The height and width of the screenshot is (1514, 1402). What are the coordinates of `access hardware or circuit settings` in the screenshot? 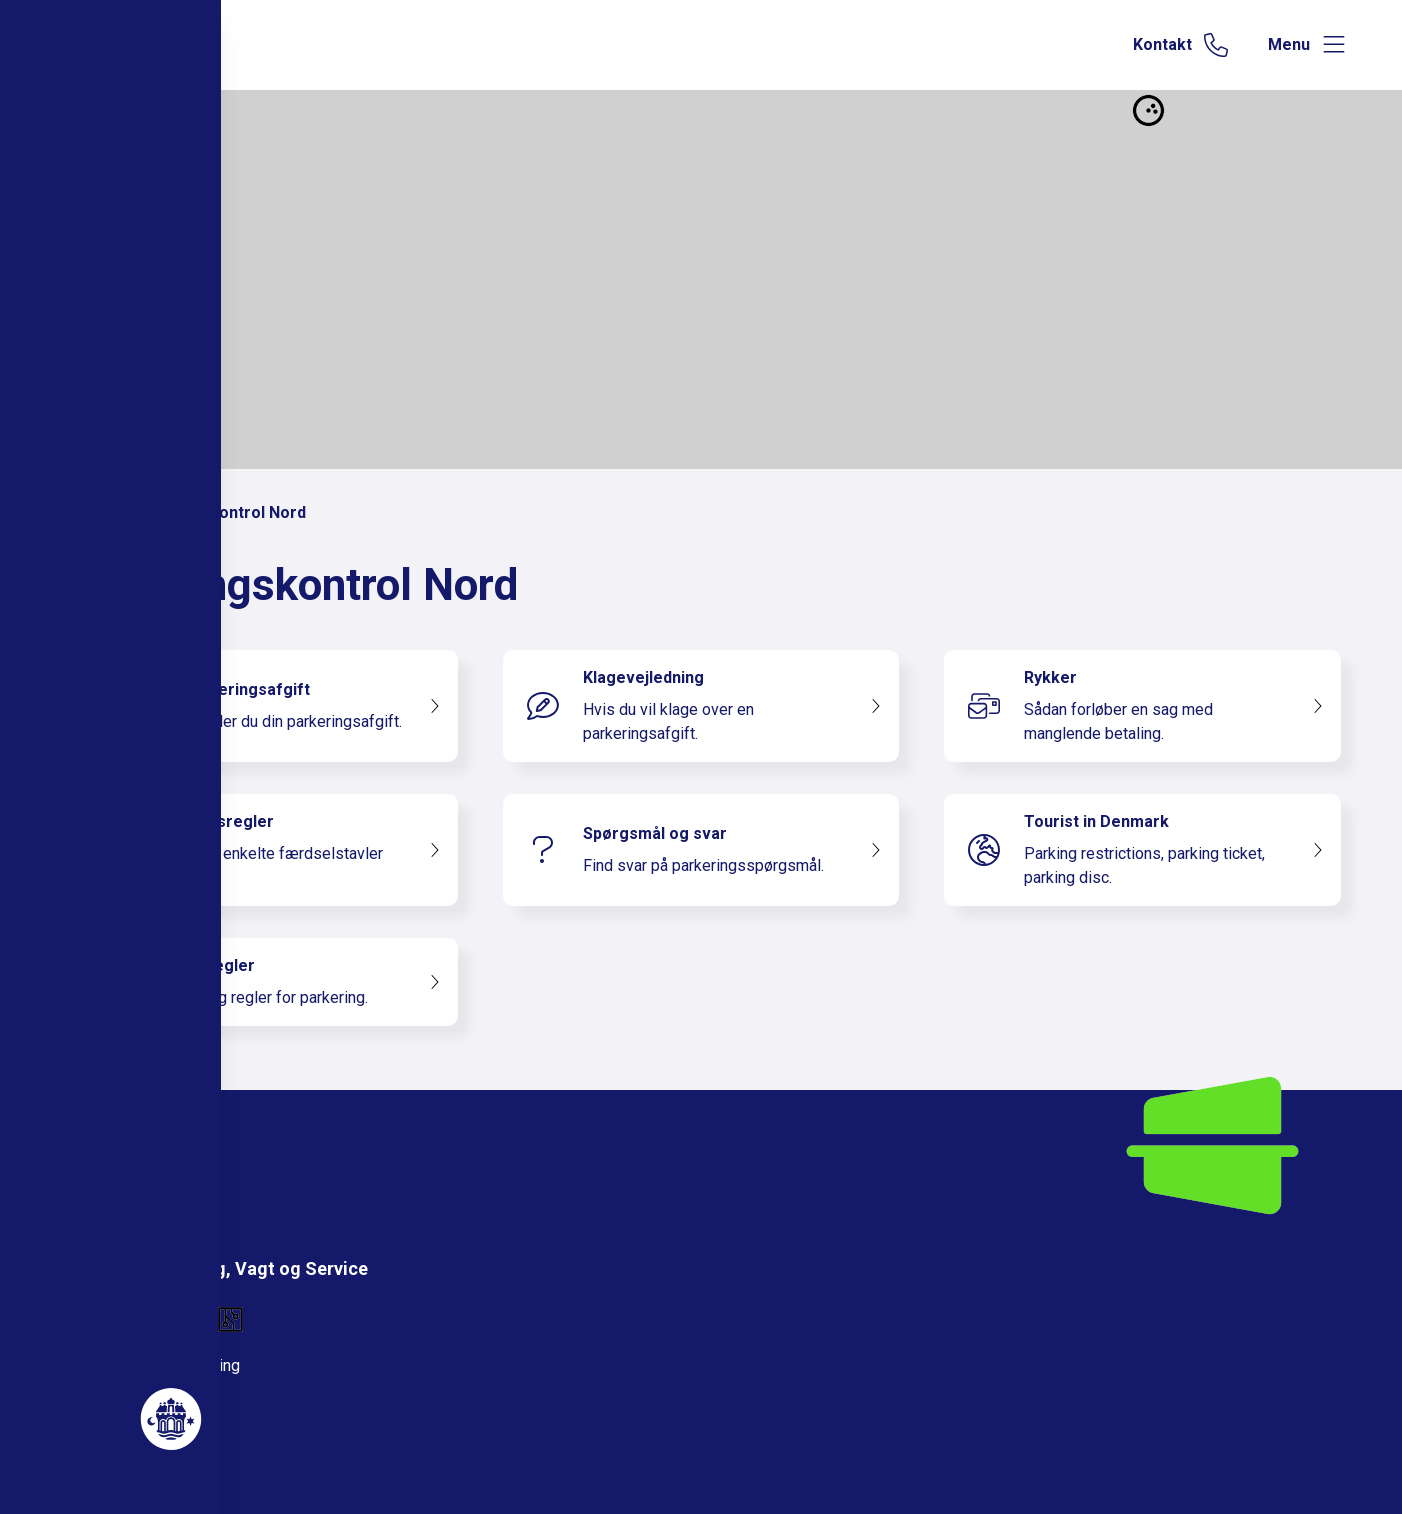 It's located at (230, 1319).